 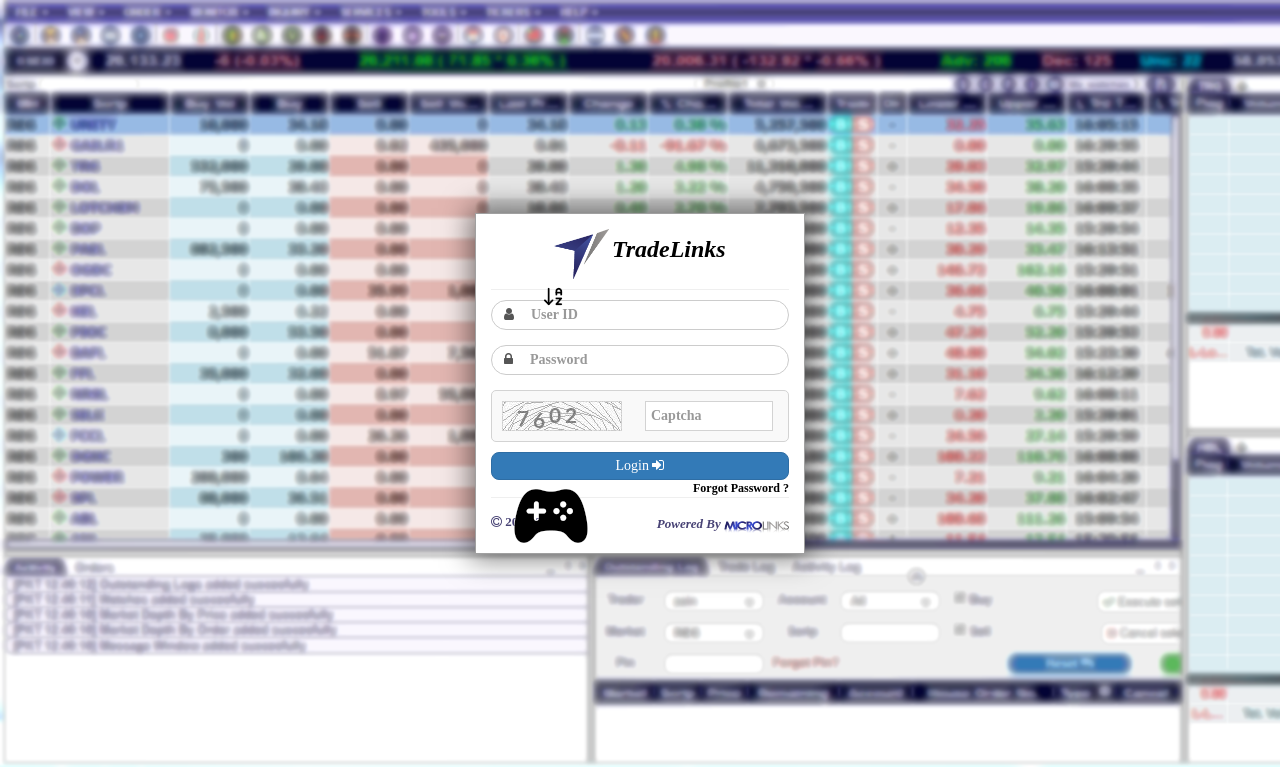 What do you see at coordinates (551, 516) in the screenshot?
I see `access gaming features or settings` at bounding box center [551, 516].